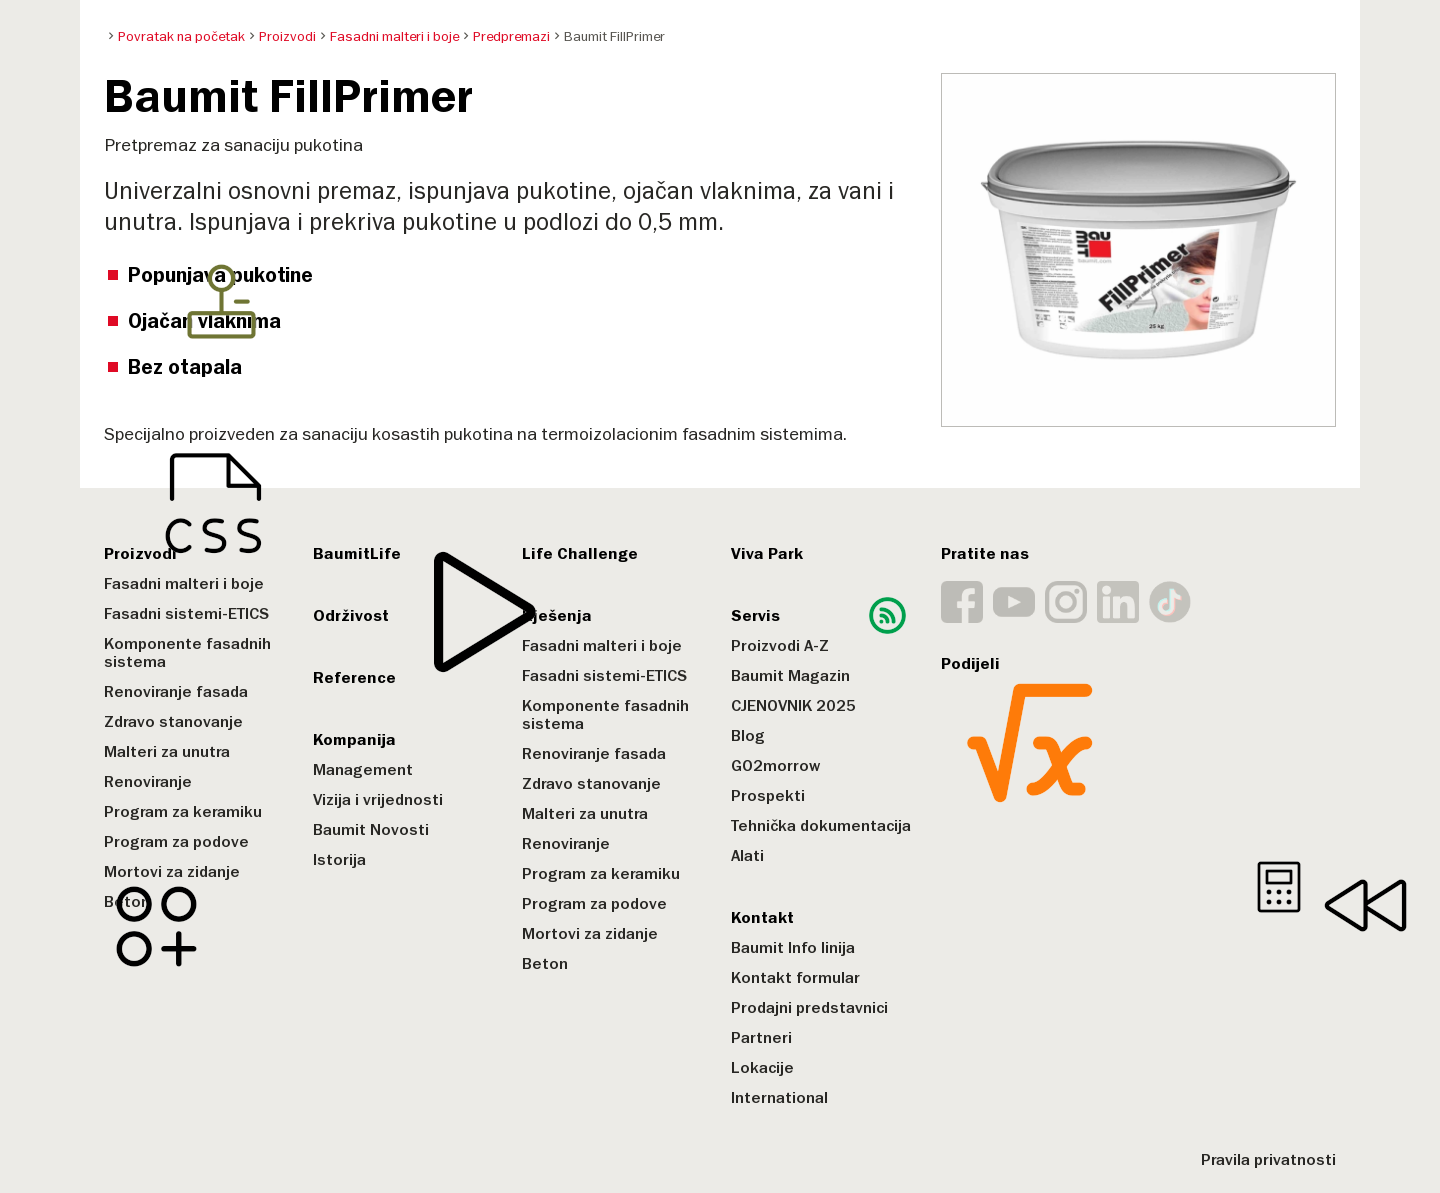 The width and height of the screenshot is (1440, 1193). I want to click on open calculator app, so click(1279, 887).